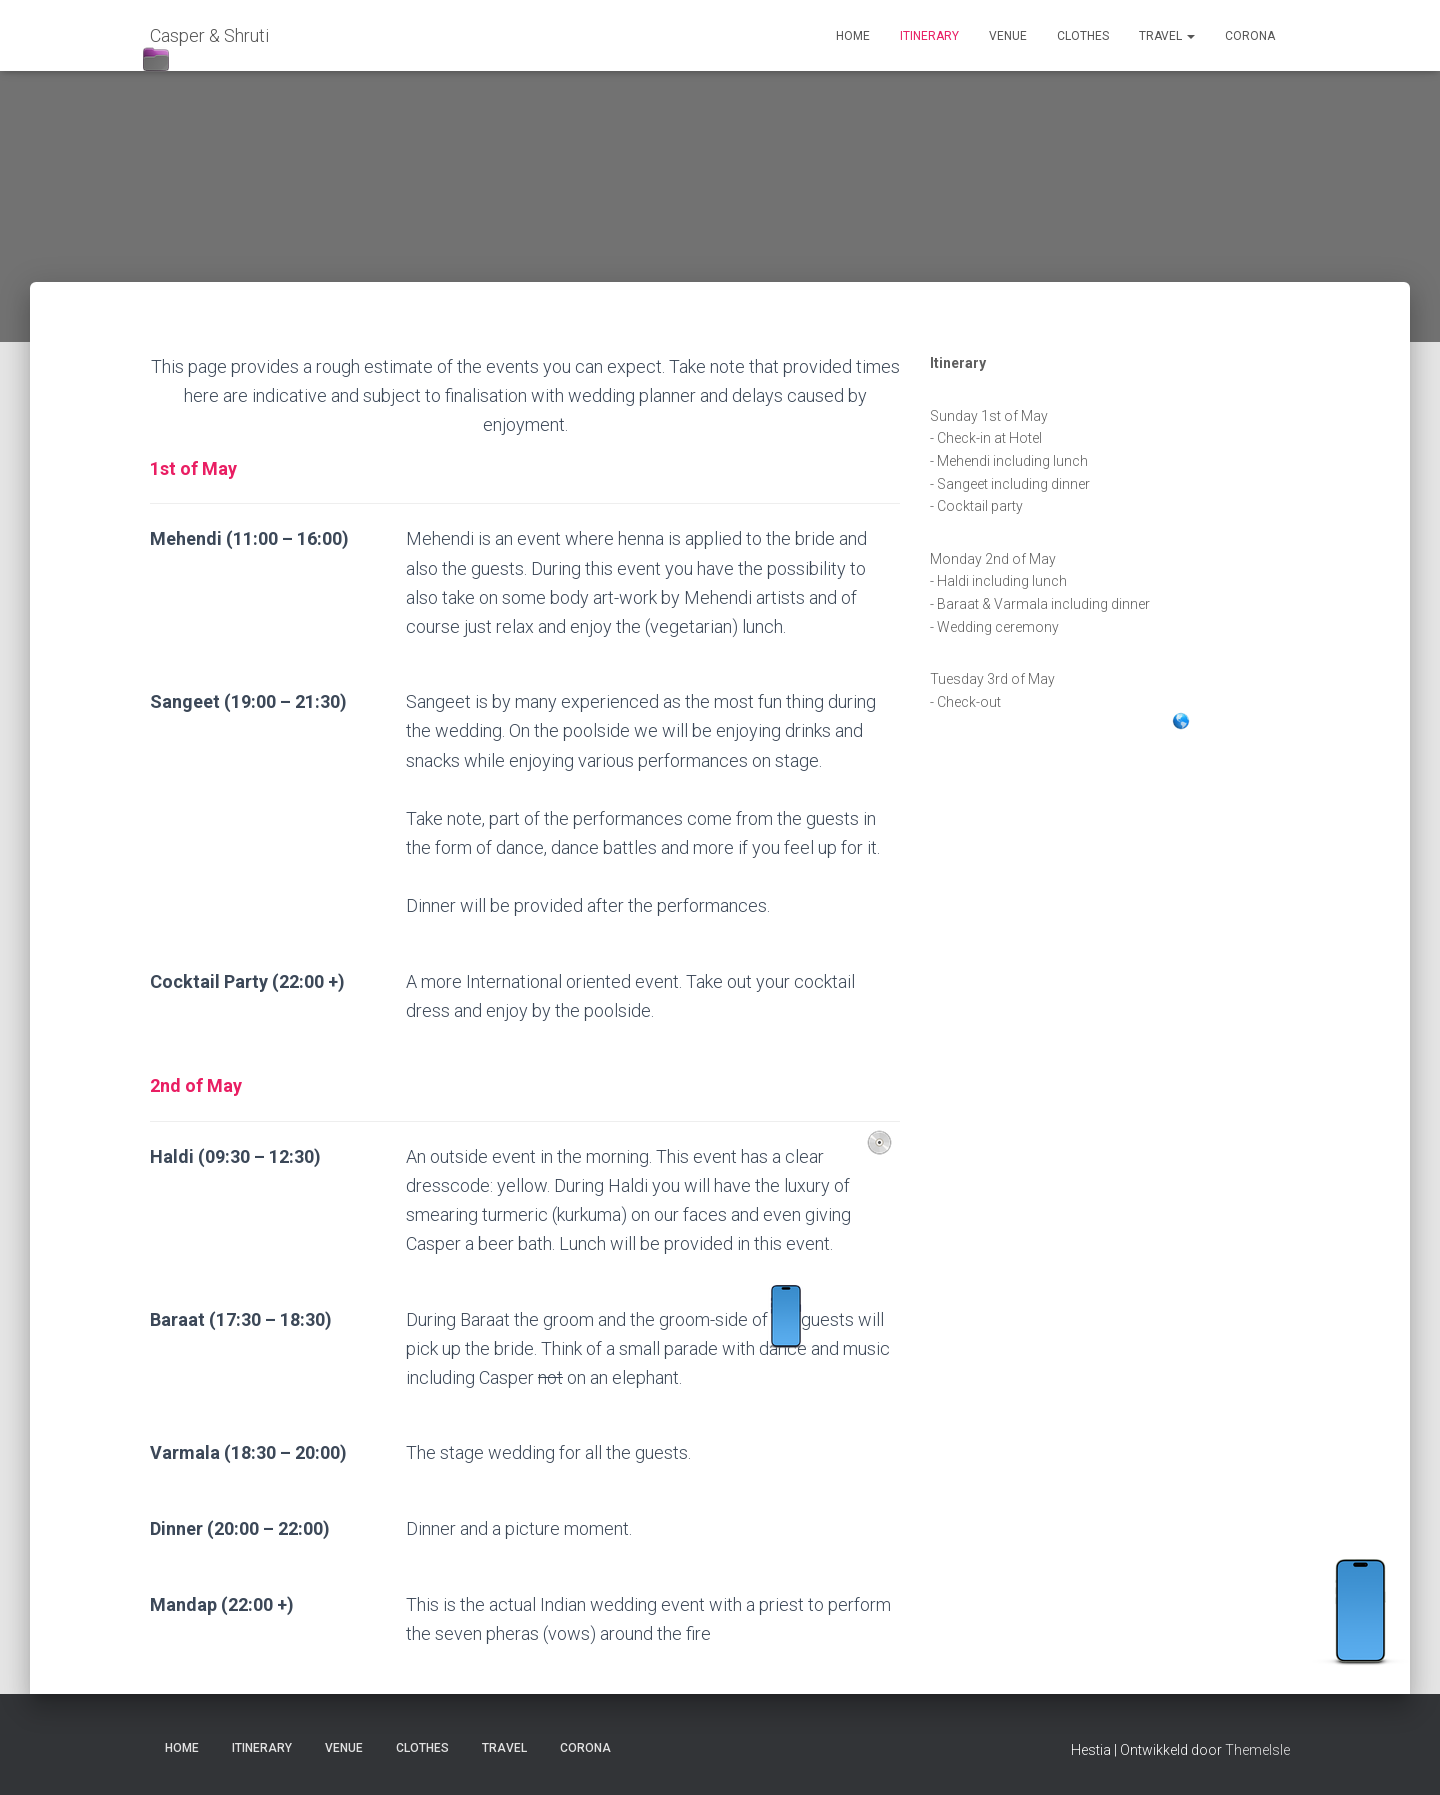 This screenshot has height=1795, width=1440. Describe the element at coordinates (879, 1142) in the screenshot. I see `access DVD-ROM drive` at that location.